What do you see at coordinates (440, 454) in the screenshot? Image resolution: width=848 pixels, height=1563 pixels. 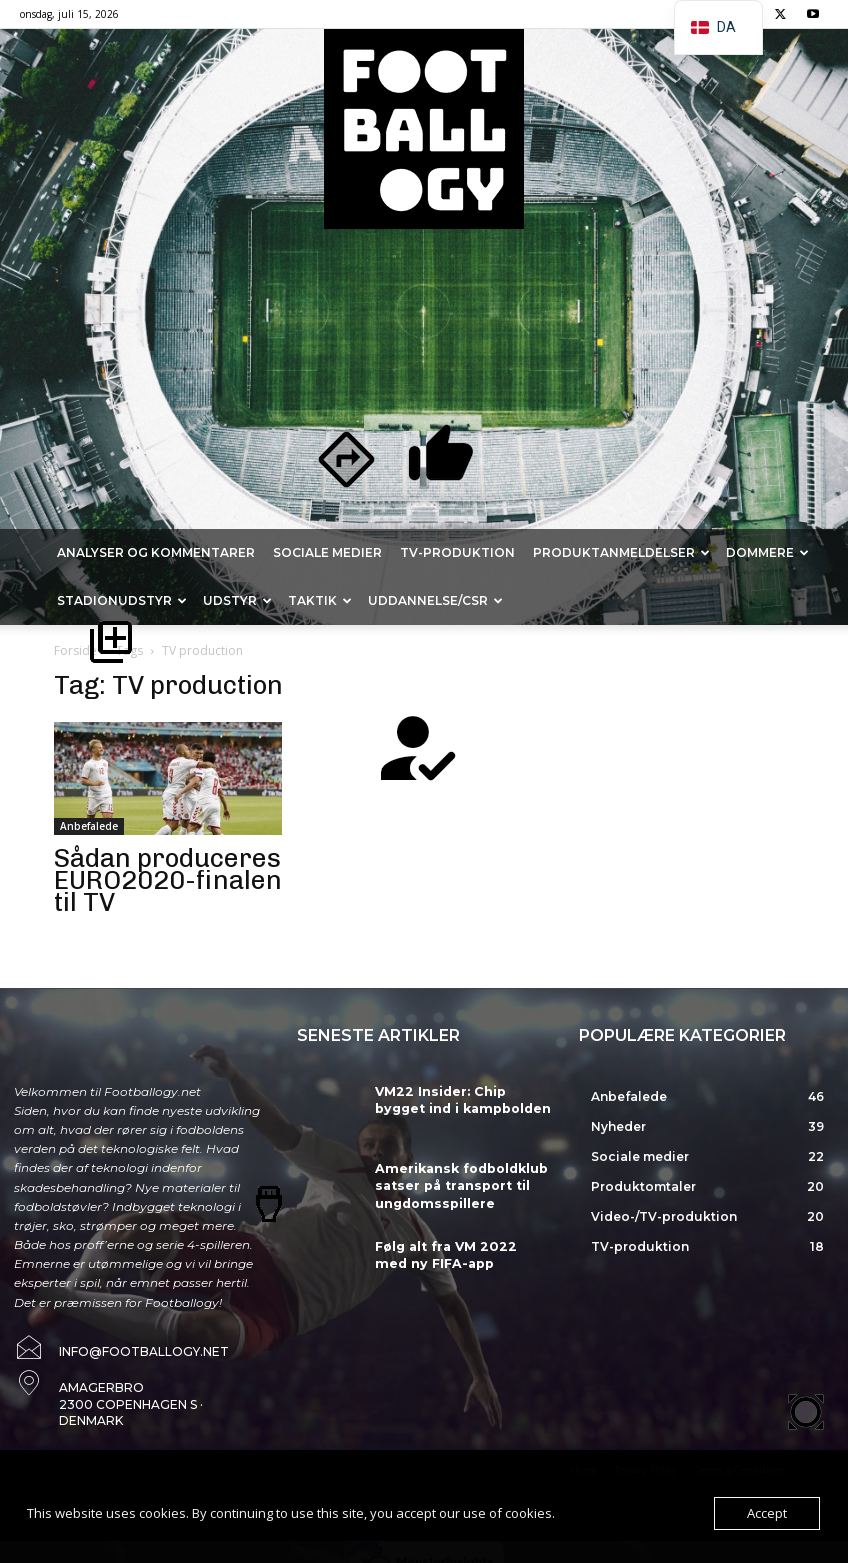 I see `like or upvote content` at bounding box center [440, 454].